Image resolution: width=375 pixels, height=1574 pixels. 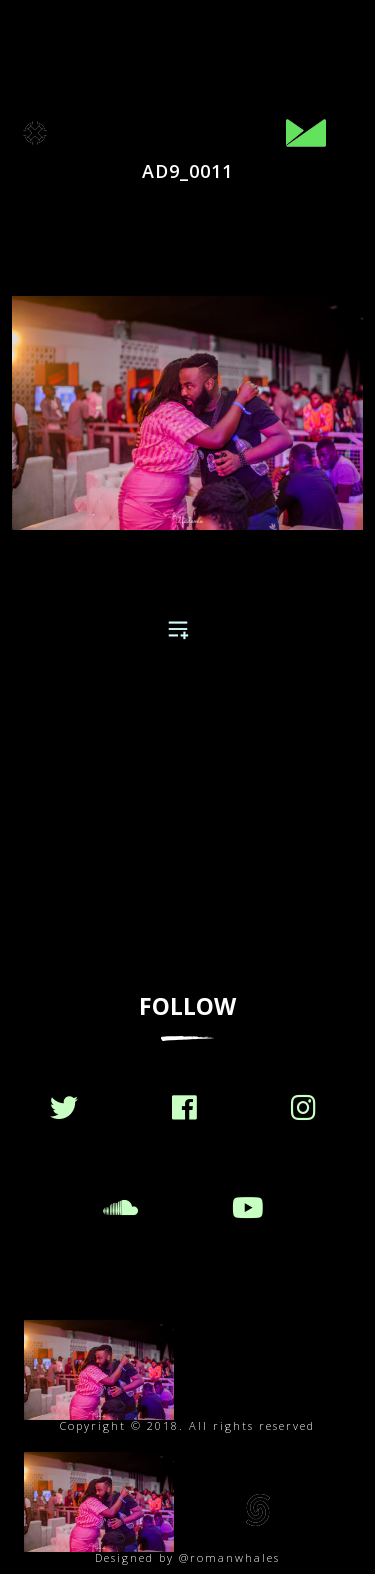 What do you see at coordinates (35, 133) in the screenshot?
I see `visit the IGN gaming news and reviews website` at bounding box center [35, 133].